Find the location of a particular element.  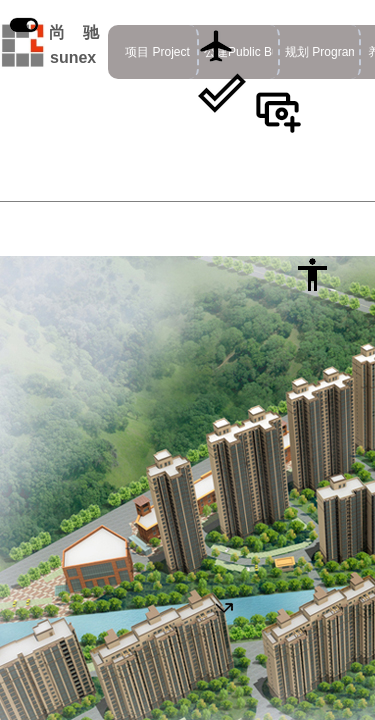

access accessibility settings is located at coordinates (312, 274).